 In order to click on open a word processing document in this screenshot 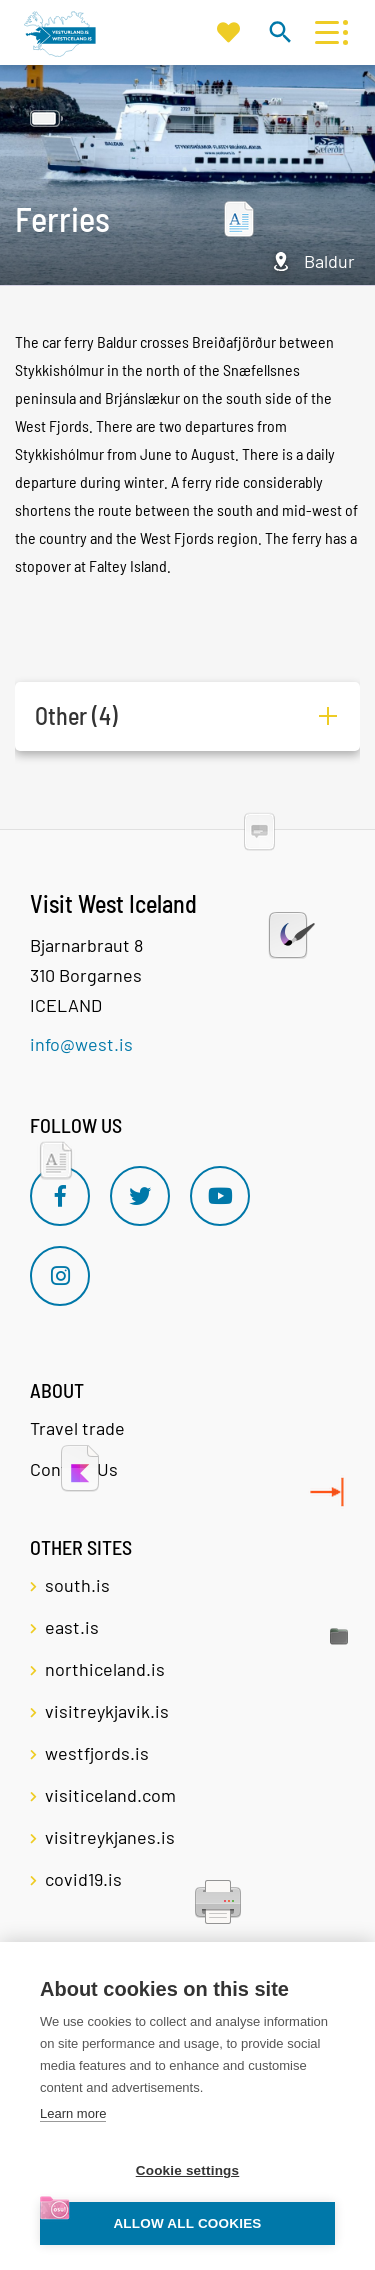, I will do `click(239, 219)`.